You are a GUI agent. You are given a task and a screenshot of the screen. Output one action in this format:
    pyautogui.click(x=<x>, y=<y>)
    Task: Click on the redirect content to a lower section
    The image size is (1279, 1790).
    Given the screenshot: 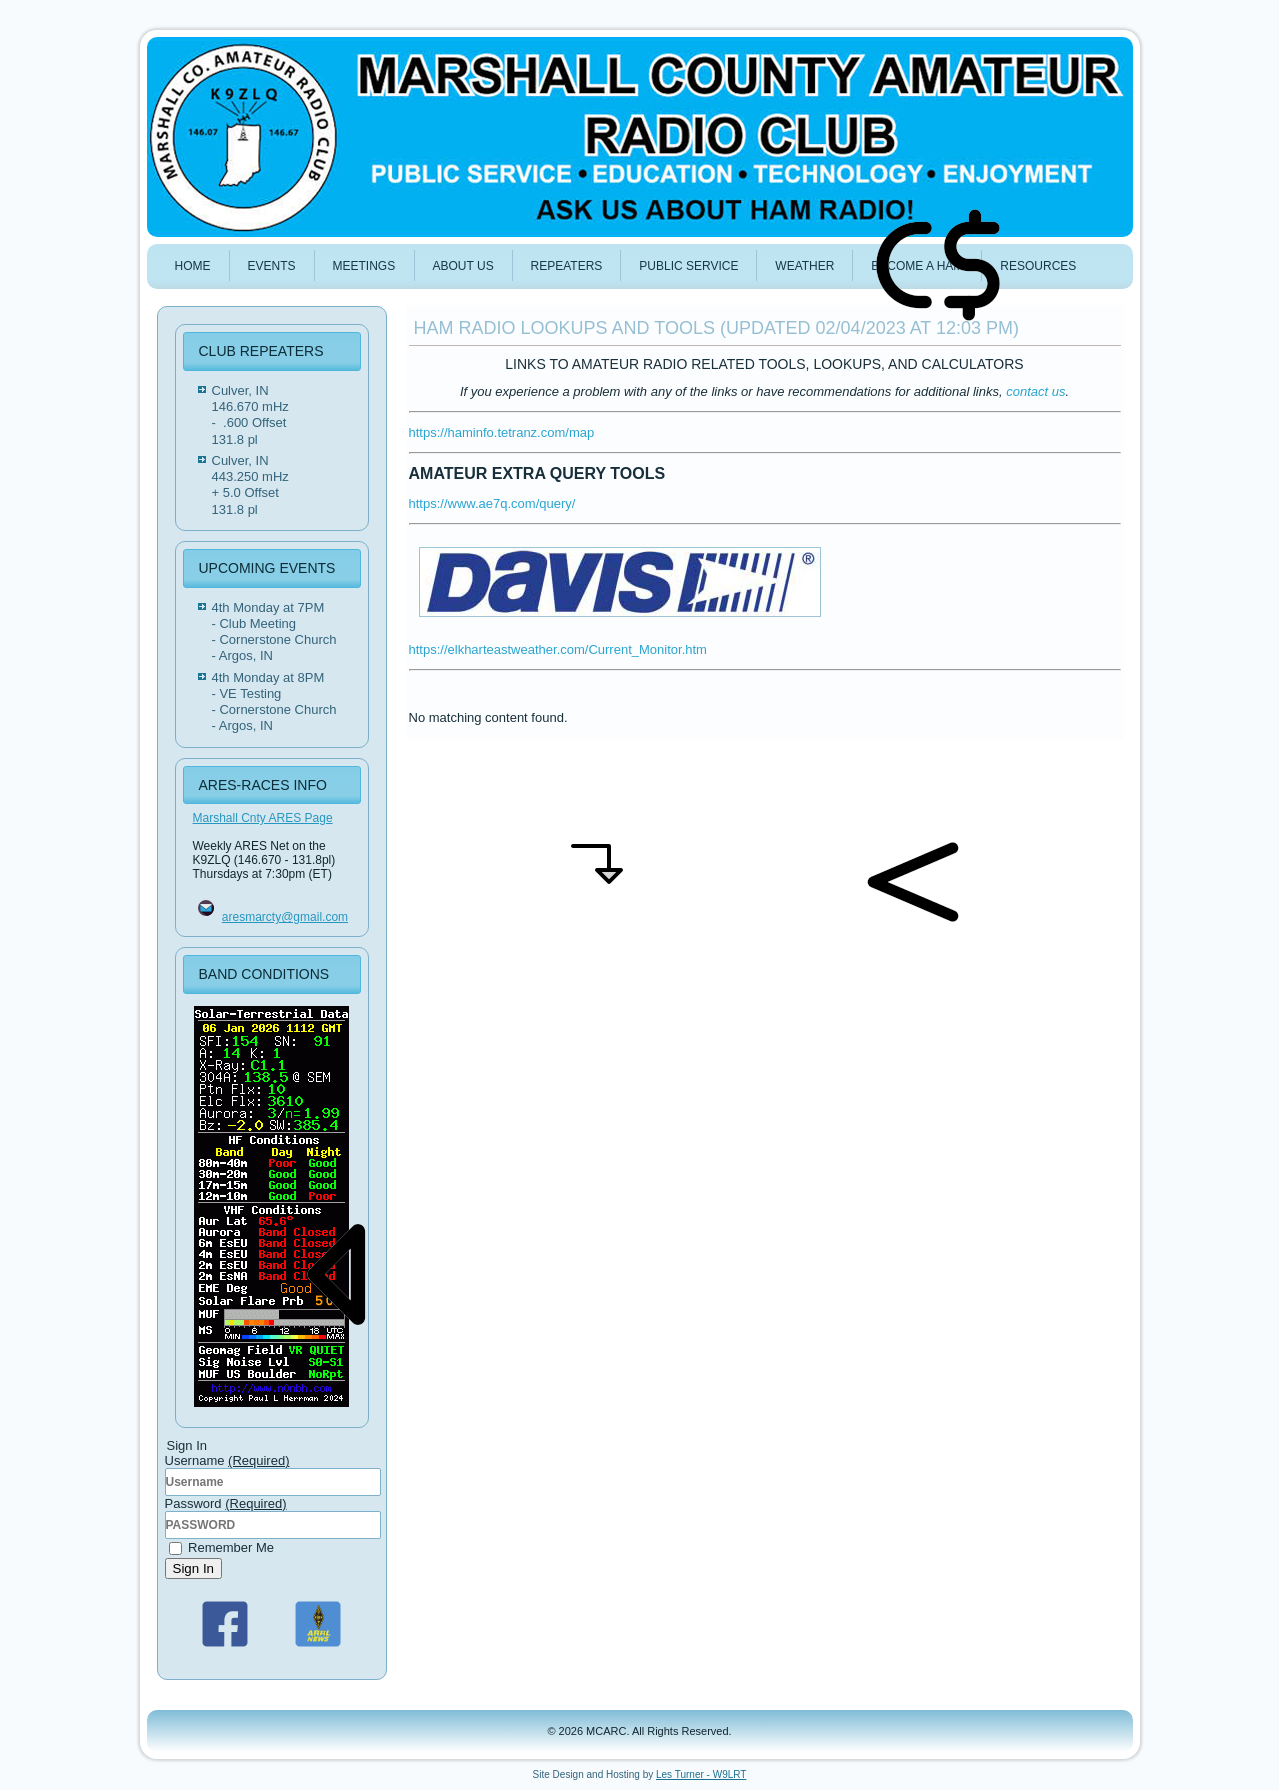 What is the action you would take?
    pyautogui.click(x=597, y=862)
    